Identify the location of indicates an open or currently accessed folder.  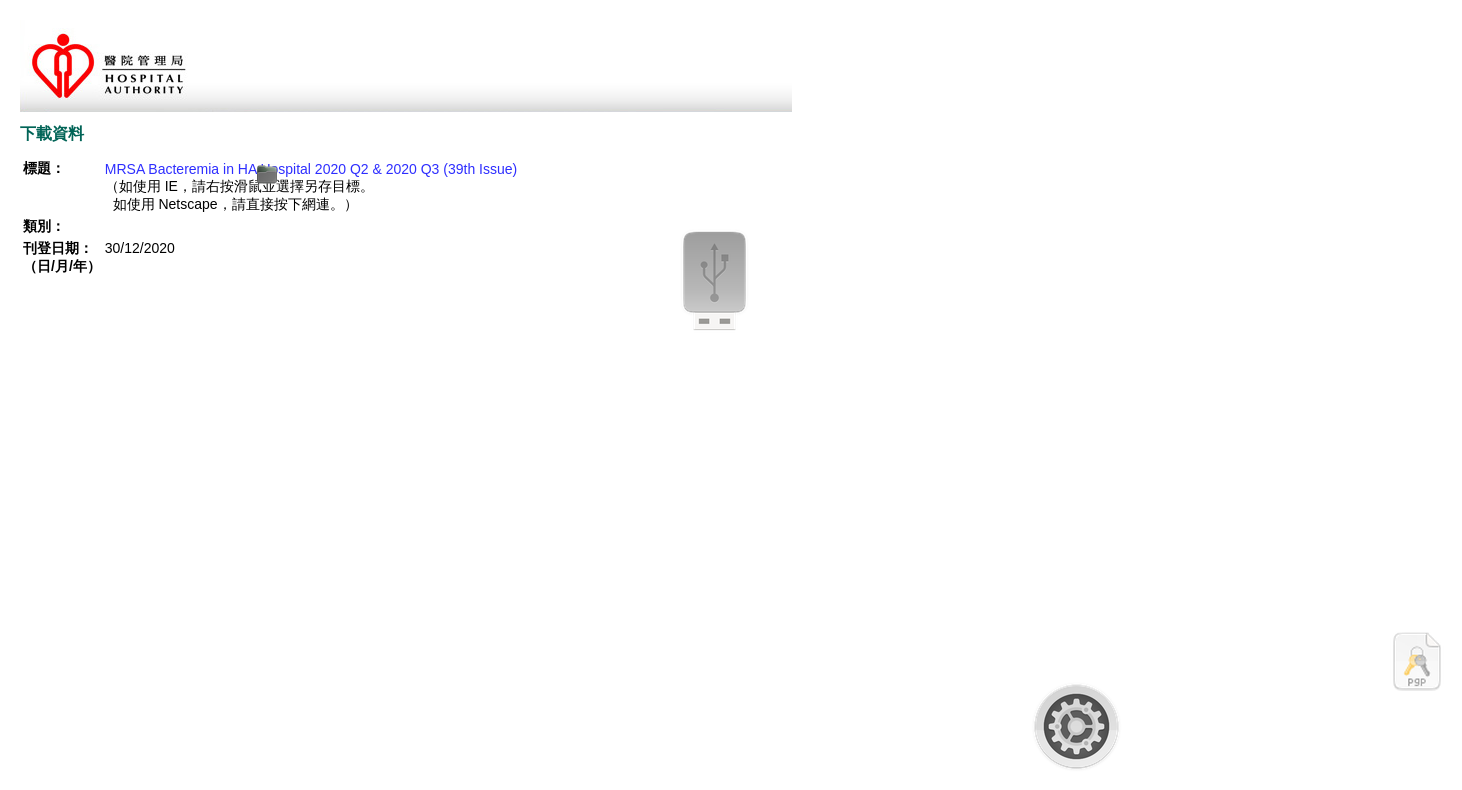
(267, 174).